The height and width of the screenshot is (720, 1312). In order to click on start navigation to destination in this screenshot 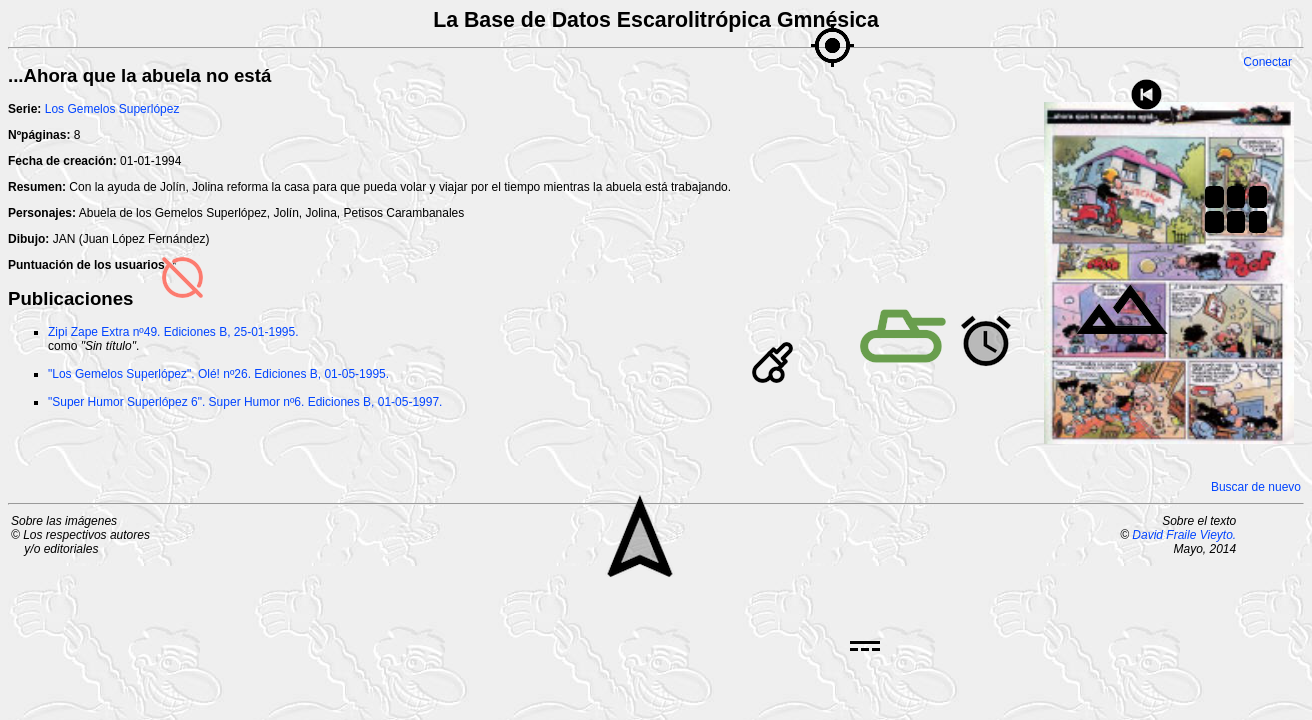, I will do `click(640, 538)`.